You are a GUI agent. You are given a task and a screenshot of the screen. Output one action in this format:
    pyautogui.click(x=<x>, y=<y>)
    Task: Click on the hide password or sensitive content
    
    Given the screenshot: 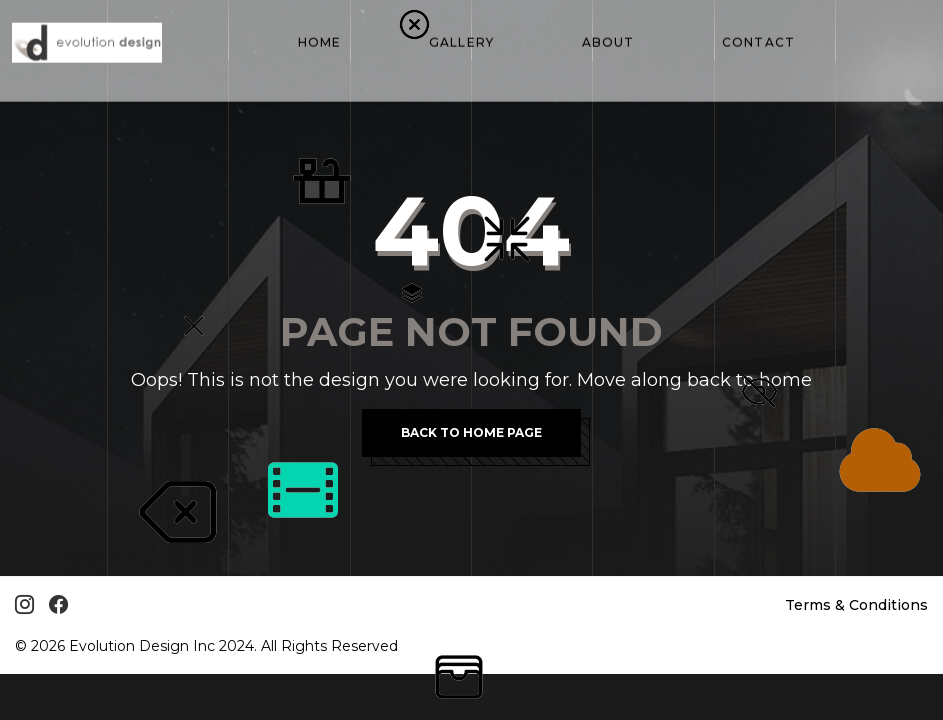 What is the action you would take?
    pyautogui.click(x=759, y=391)
    